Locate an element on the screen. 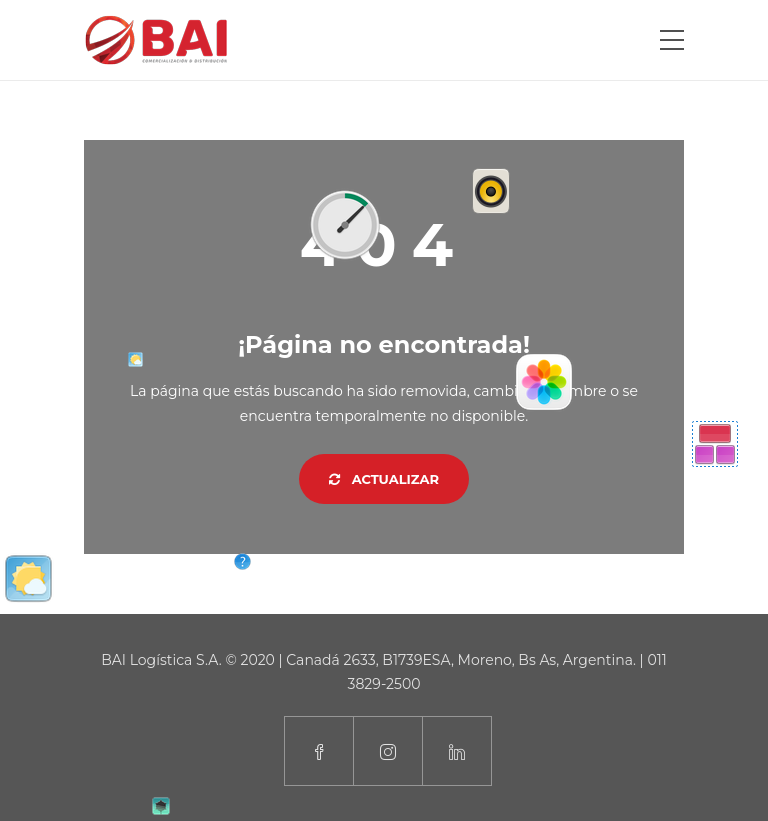  open sysprof system profiler is located at coordinates (345, 225).